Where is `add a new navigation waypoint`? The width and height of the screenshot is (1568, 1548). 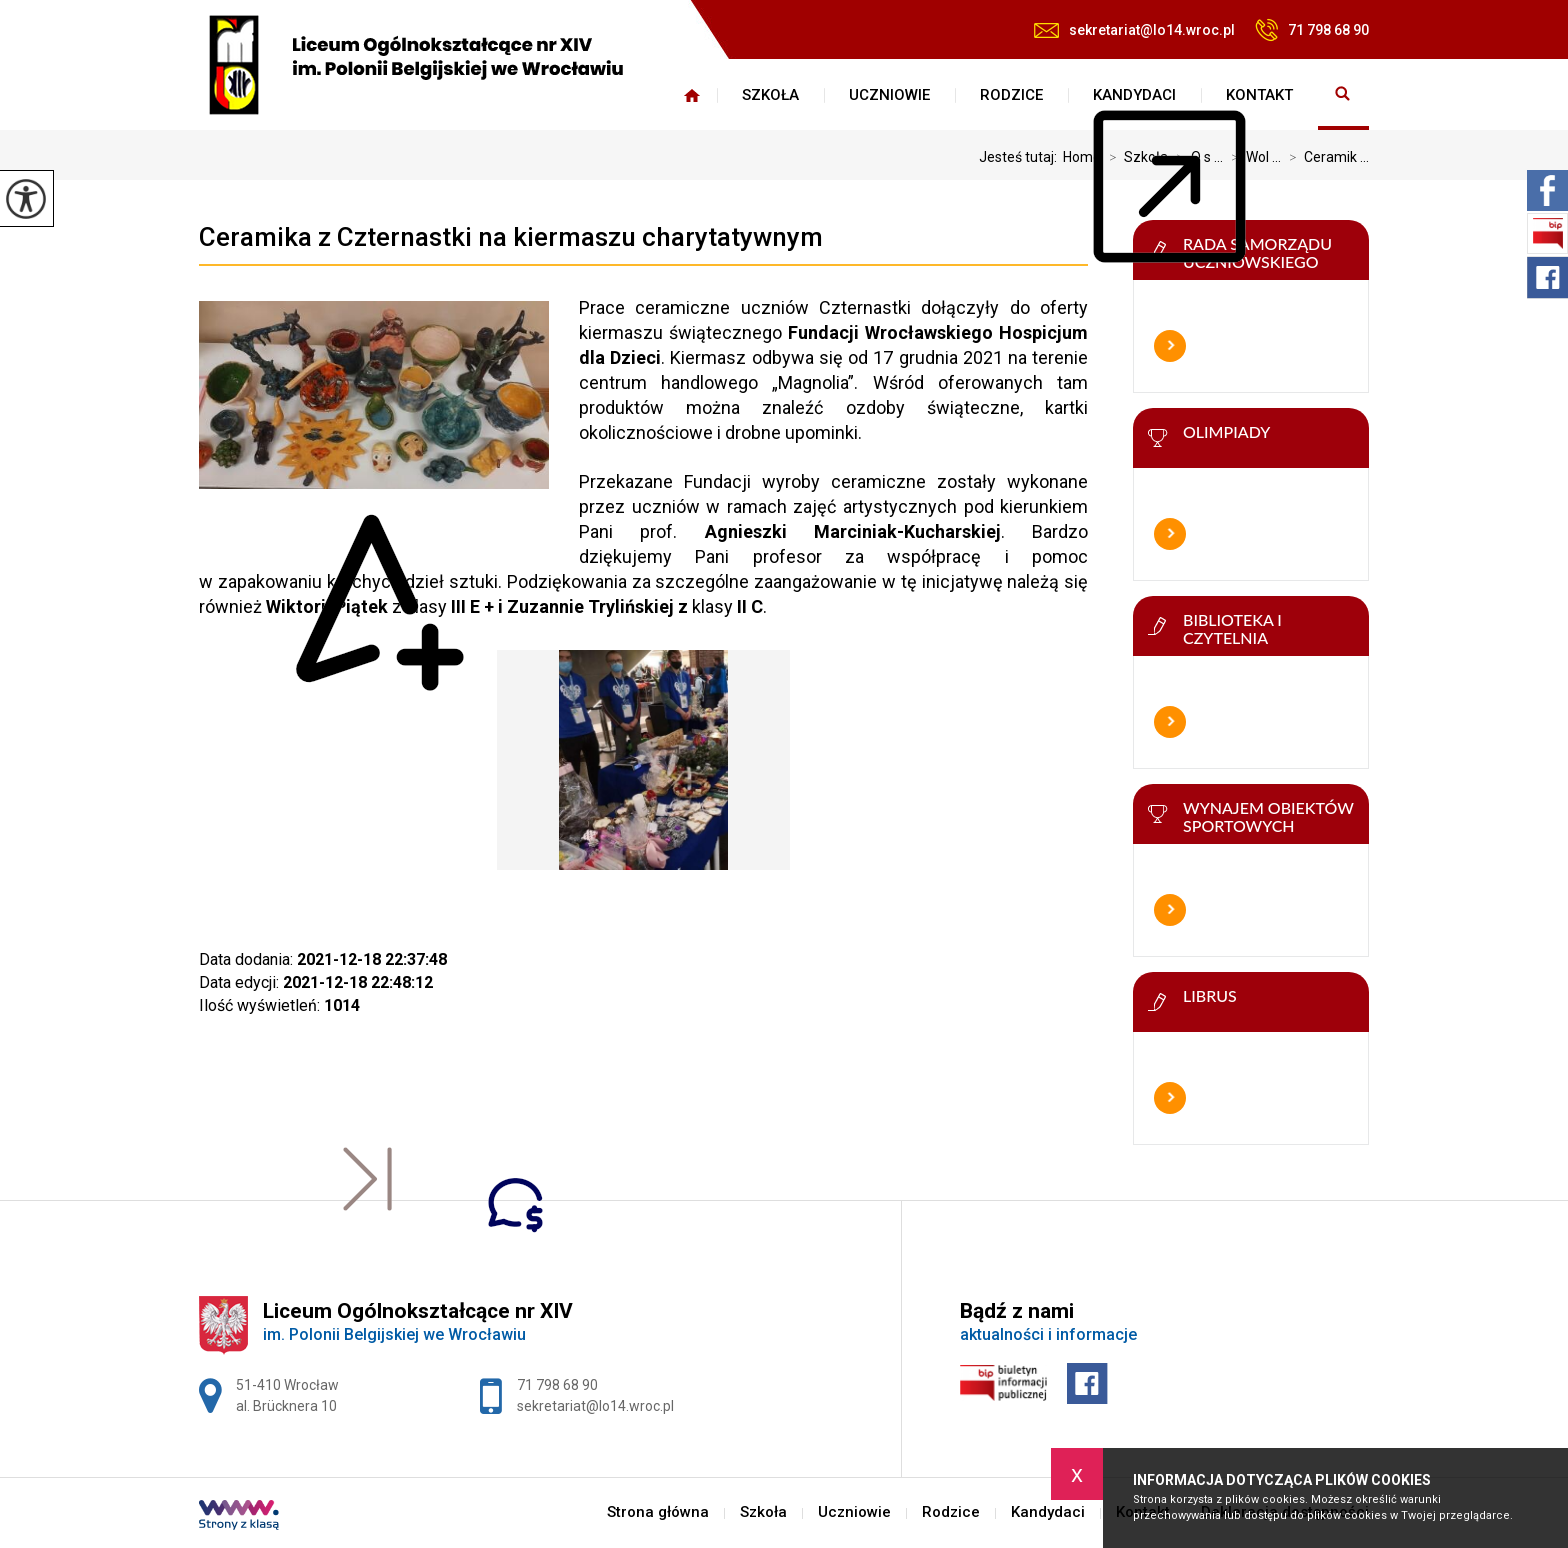
add a new navigation waypoint is located at coordinates (371, 598).